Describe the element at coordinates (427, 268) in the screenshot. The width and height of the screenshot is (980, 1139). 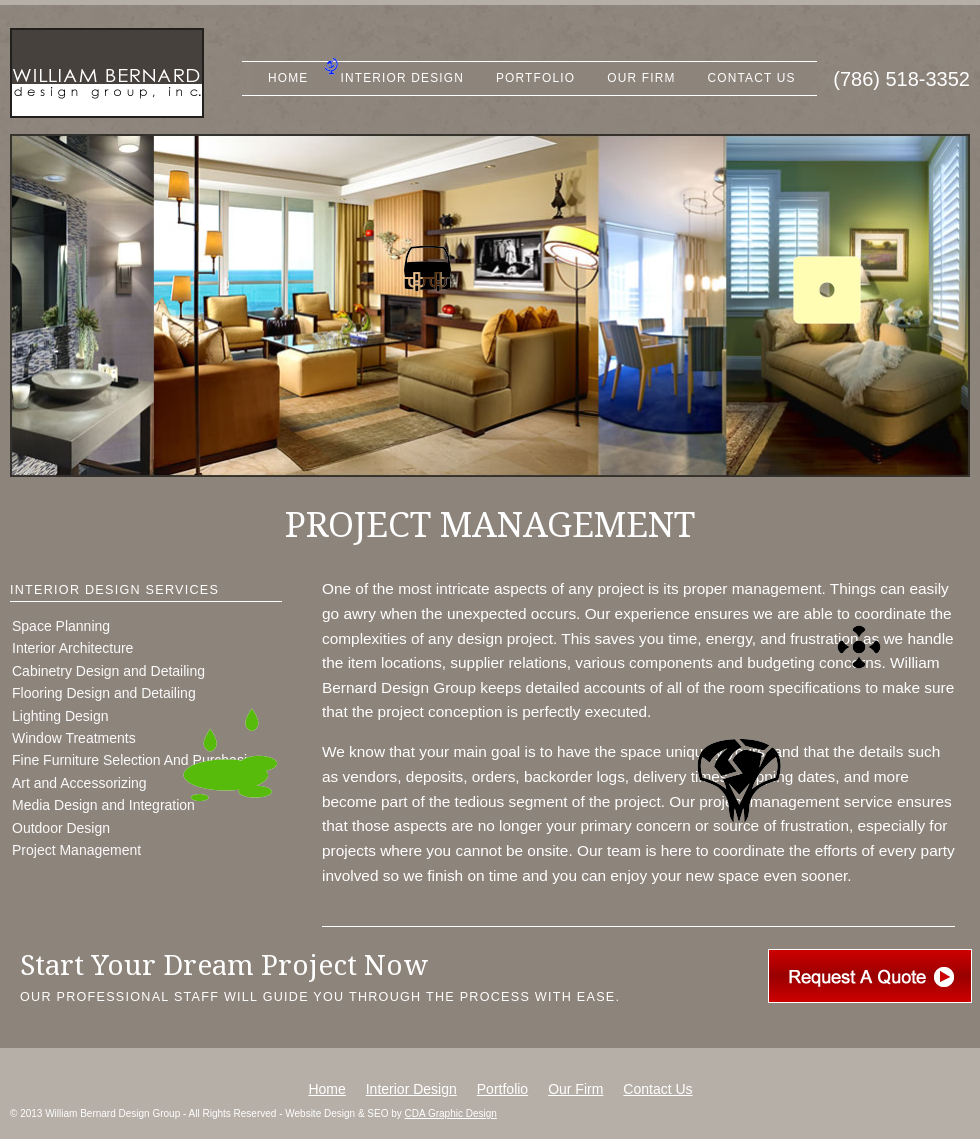
I see `access your shopping bag or cart` at that location.